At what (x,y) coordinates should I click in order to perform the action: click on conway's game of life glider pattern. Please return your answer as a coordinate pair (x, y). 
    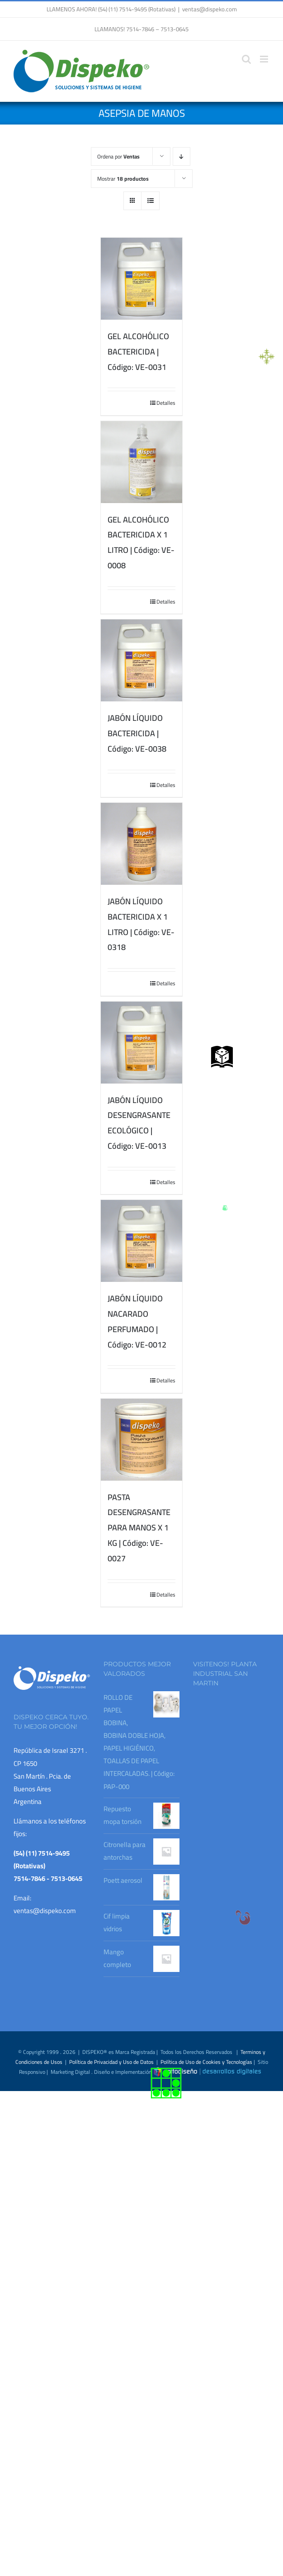
    Looking at the image, I should click on (166, 2083).